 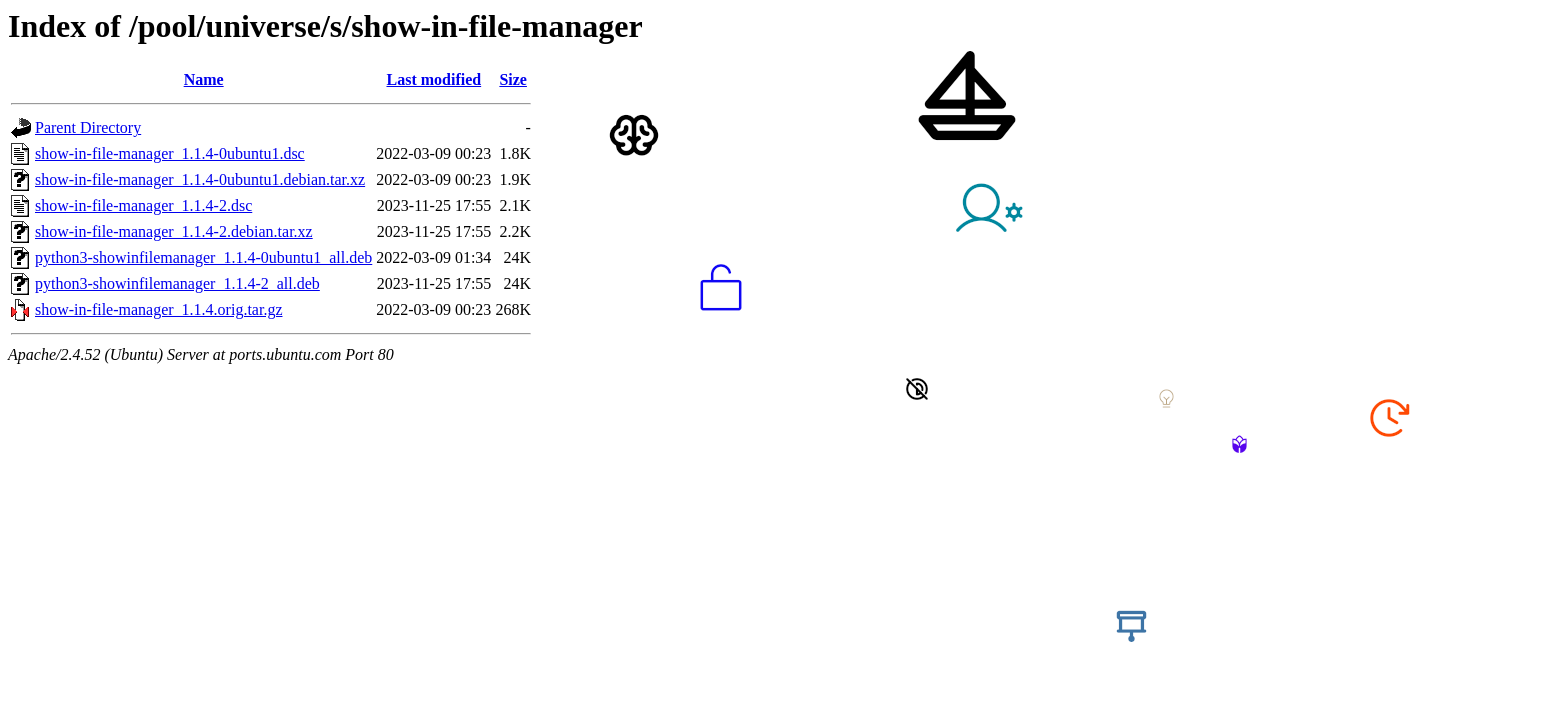 I want to click on access marine or boating features, so click(x=967, y=101).